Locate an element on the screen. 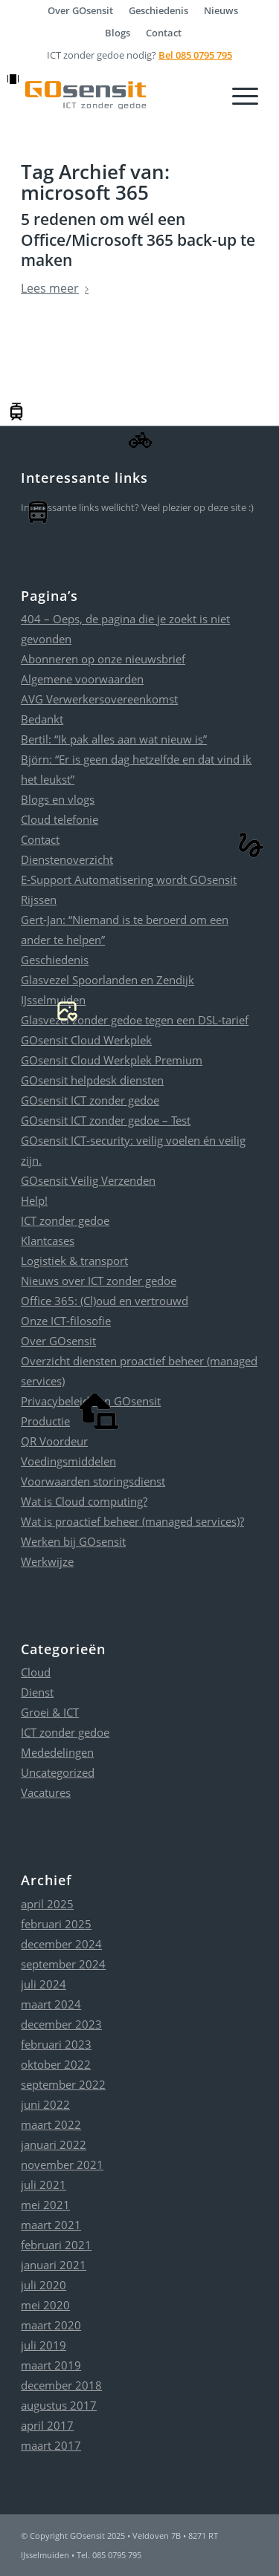 This screenshot has height=2576, width=279. view tram or light rail transit options is located at coordinates (16, 412).